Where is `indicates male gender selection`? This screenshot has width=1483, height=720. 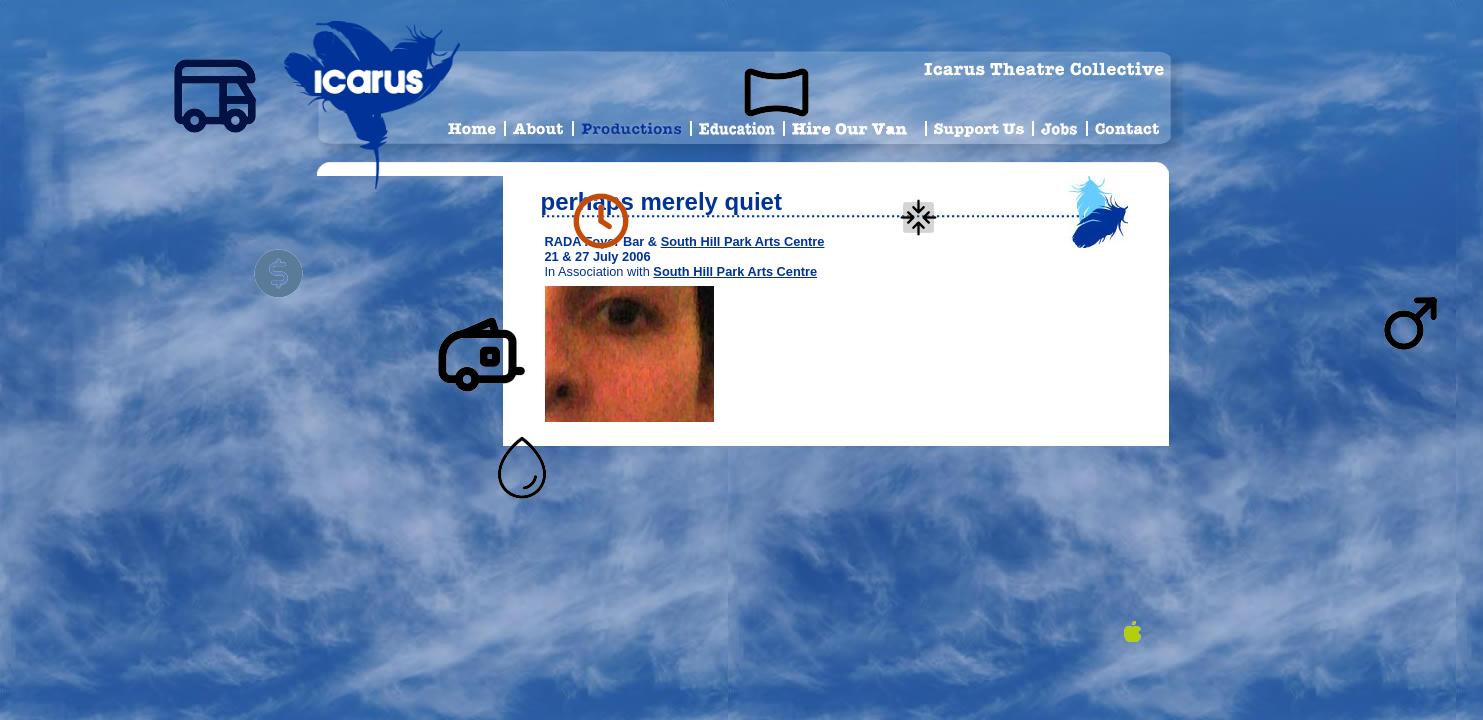 indicates male gender selection is located at coordinates (1410, 323).